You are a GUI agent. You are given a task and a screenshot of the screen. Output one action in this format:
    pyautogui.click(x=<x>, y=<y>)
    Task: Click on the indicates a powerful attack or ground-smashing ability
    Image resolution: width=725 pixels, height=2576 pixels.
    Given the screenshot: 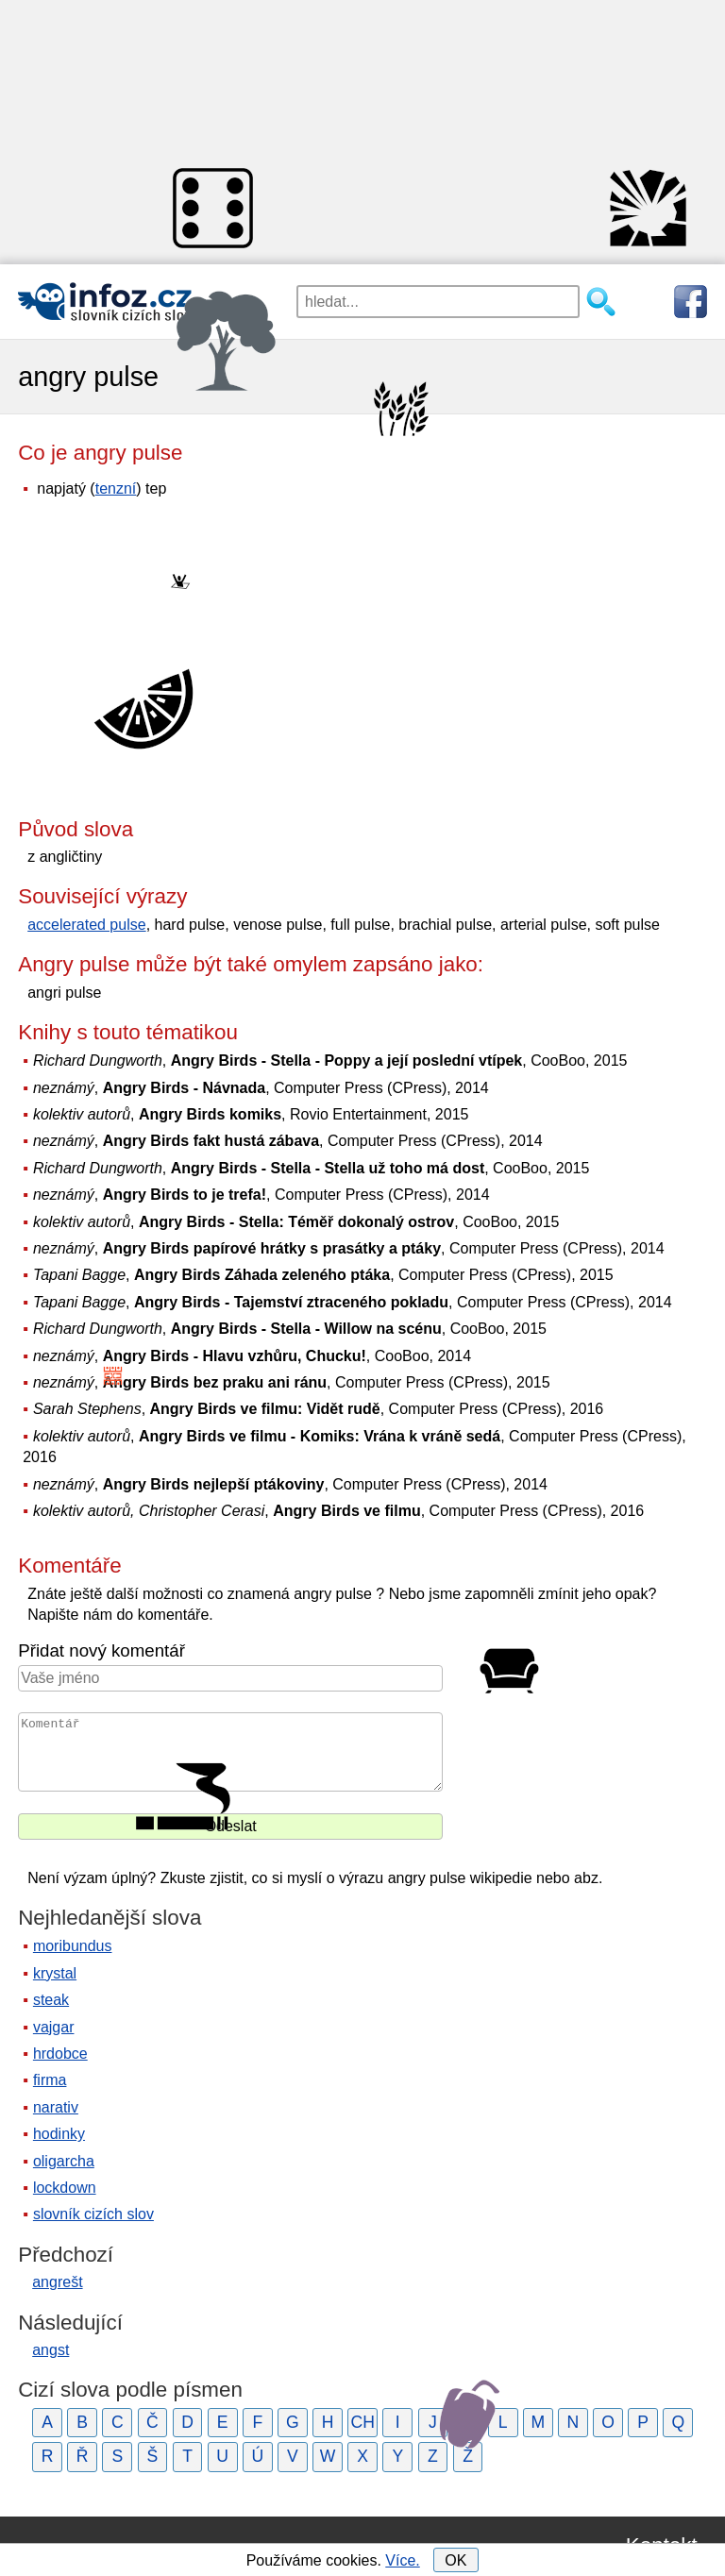 What is the action you would take?
    pyautogui.click(x=648, y=208)
    